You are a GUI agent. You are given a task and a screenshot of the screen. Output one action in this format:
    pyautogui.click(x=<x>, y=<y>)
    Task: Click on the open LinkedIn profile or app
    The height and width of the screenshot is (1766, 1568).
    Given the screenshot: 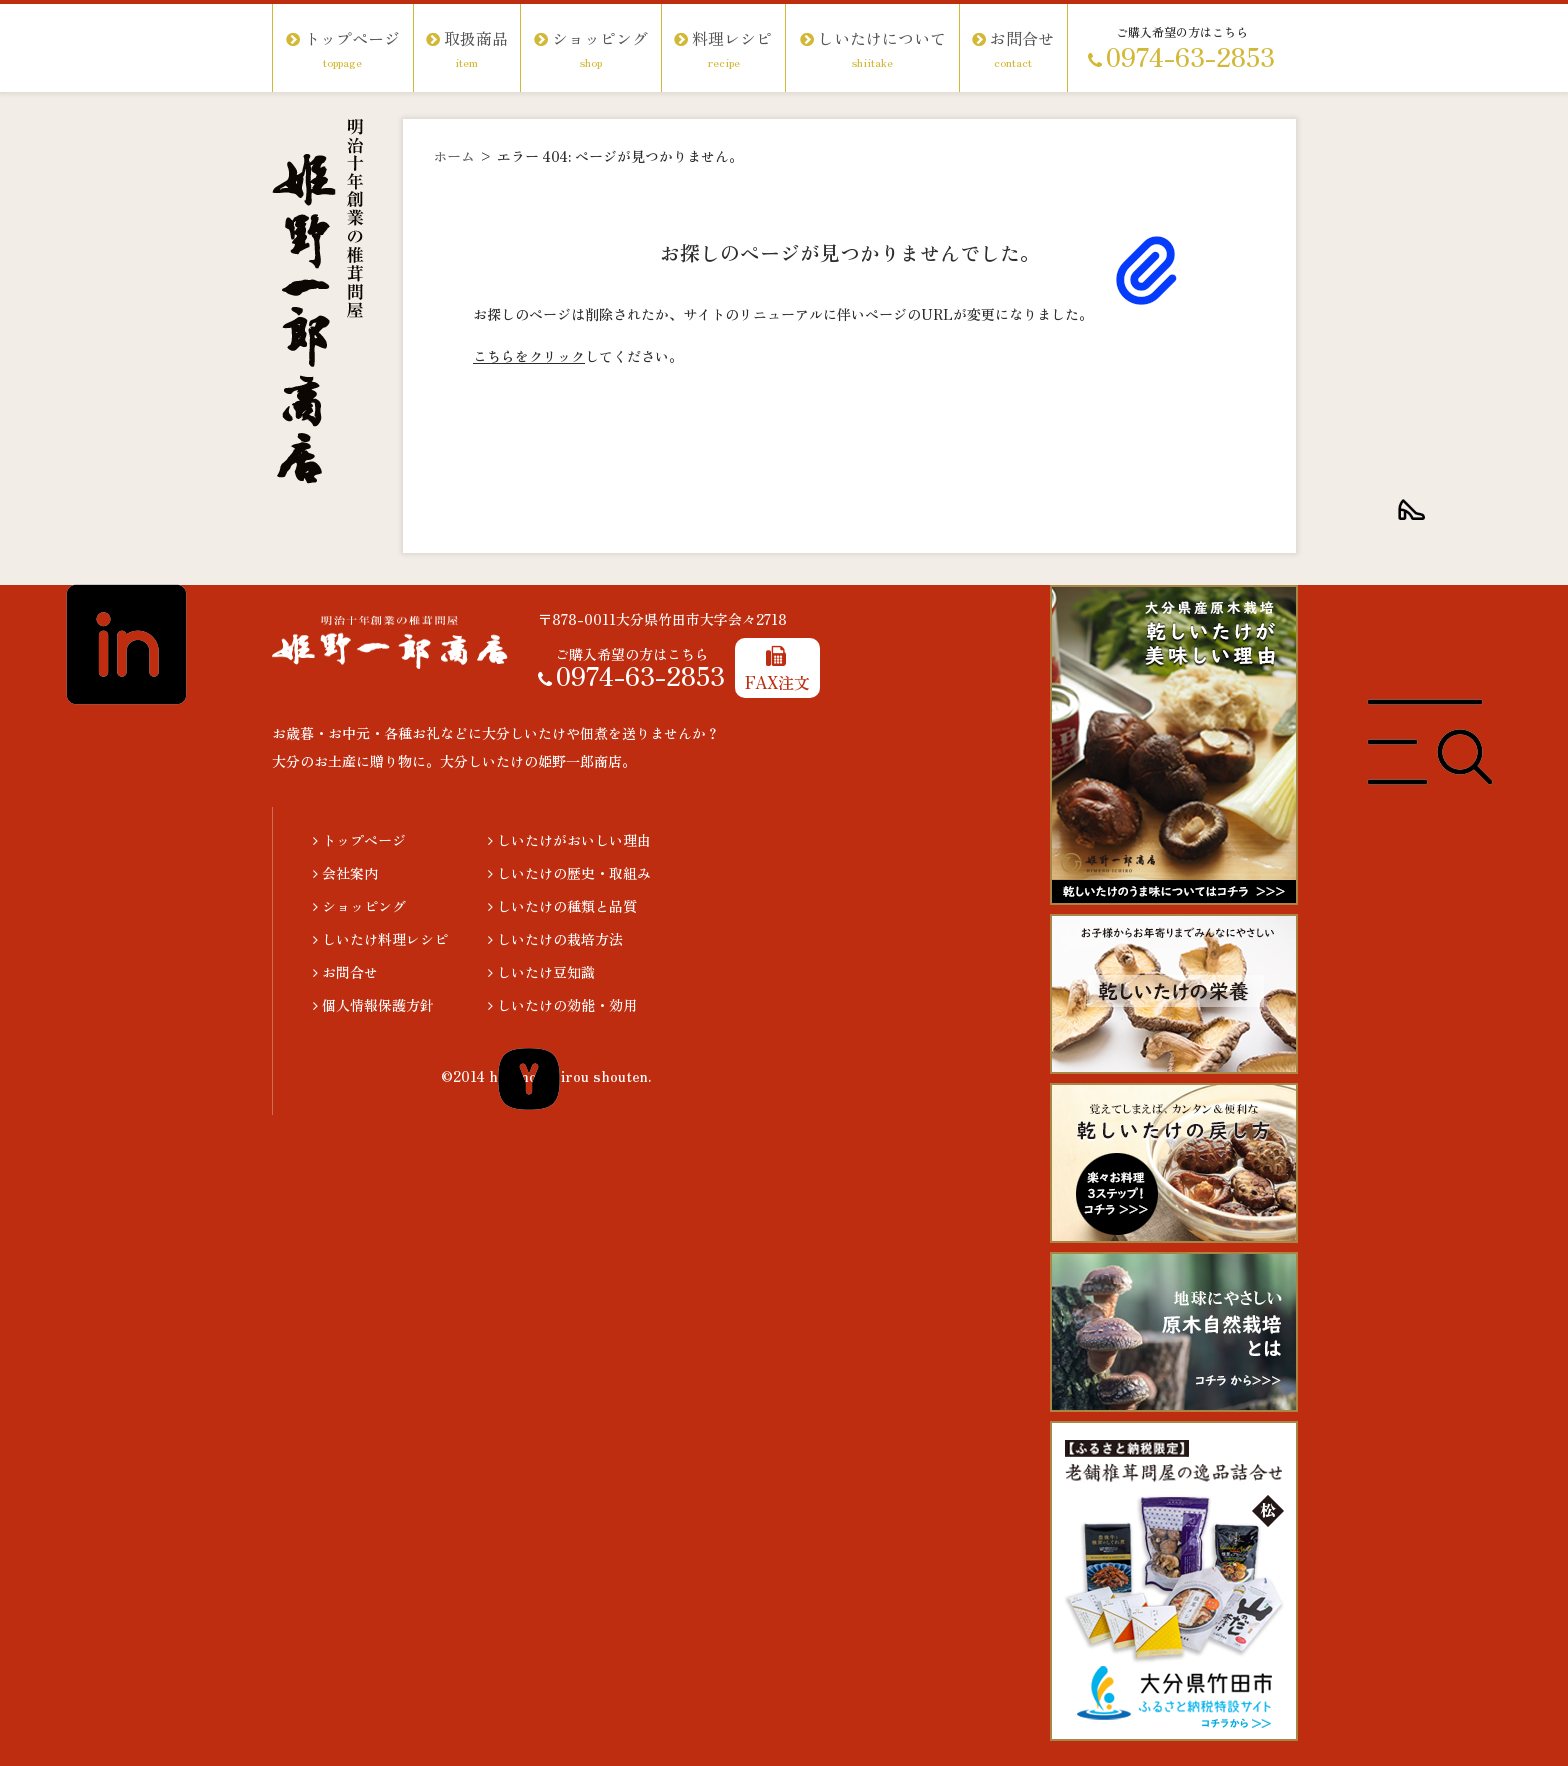 What is the action you would take?
    pyautogui.click(x=126, y=644)
    